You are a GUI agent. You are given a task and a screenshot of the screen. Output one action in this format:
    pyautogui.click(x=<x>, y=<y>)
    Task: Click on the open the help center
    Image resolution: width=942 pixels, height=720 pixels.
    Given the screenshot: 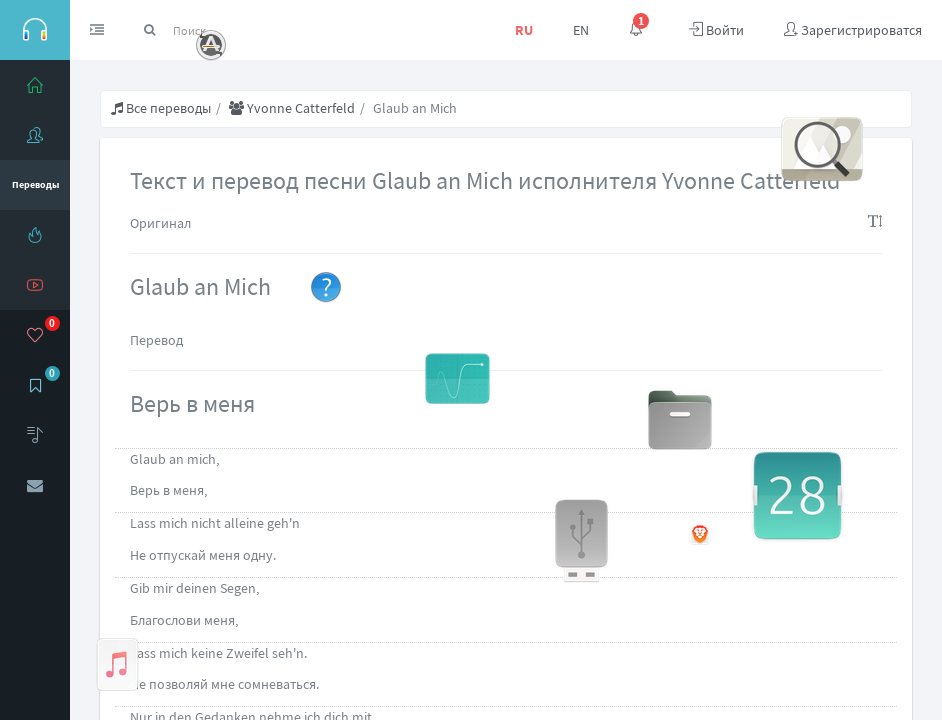 What is the action you would take?
    pyautogui.click(x=326, y=287)
    